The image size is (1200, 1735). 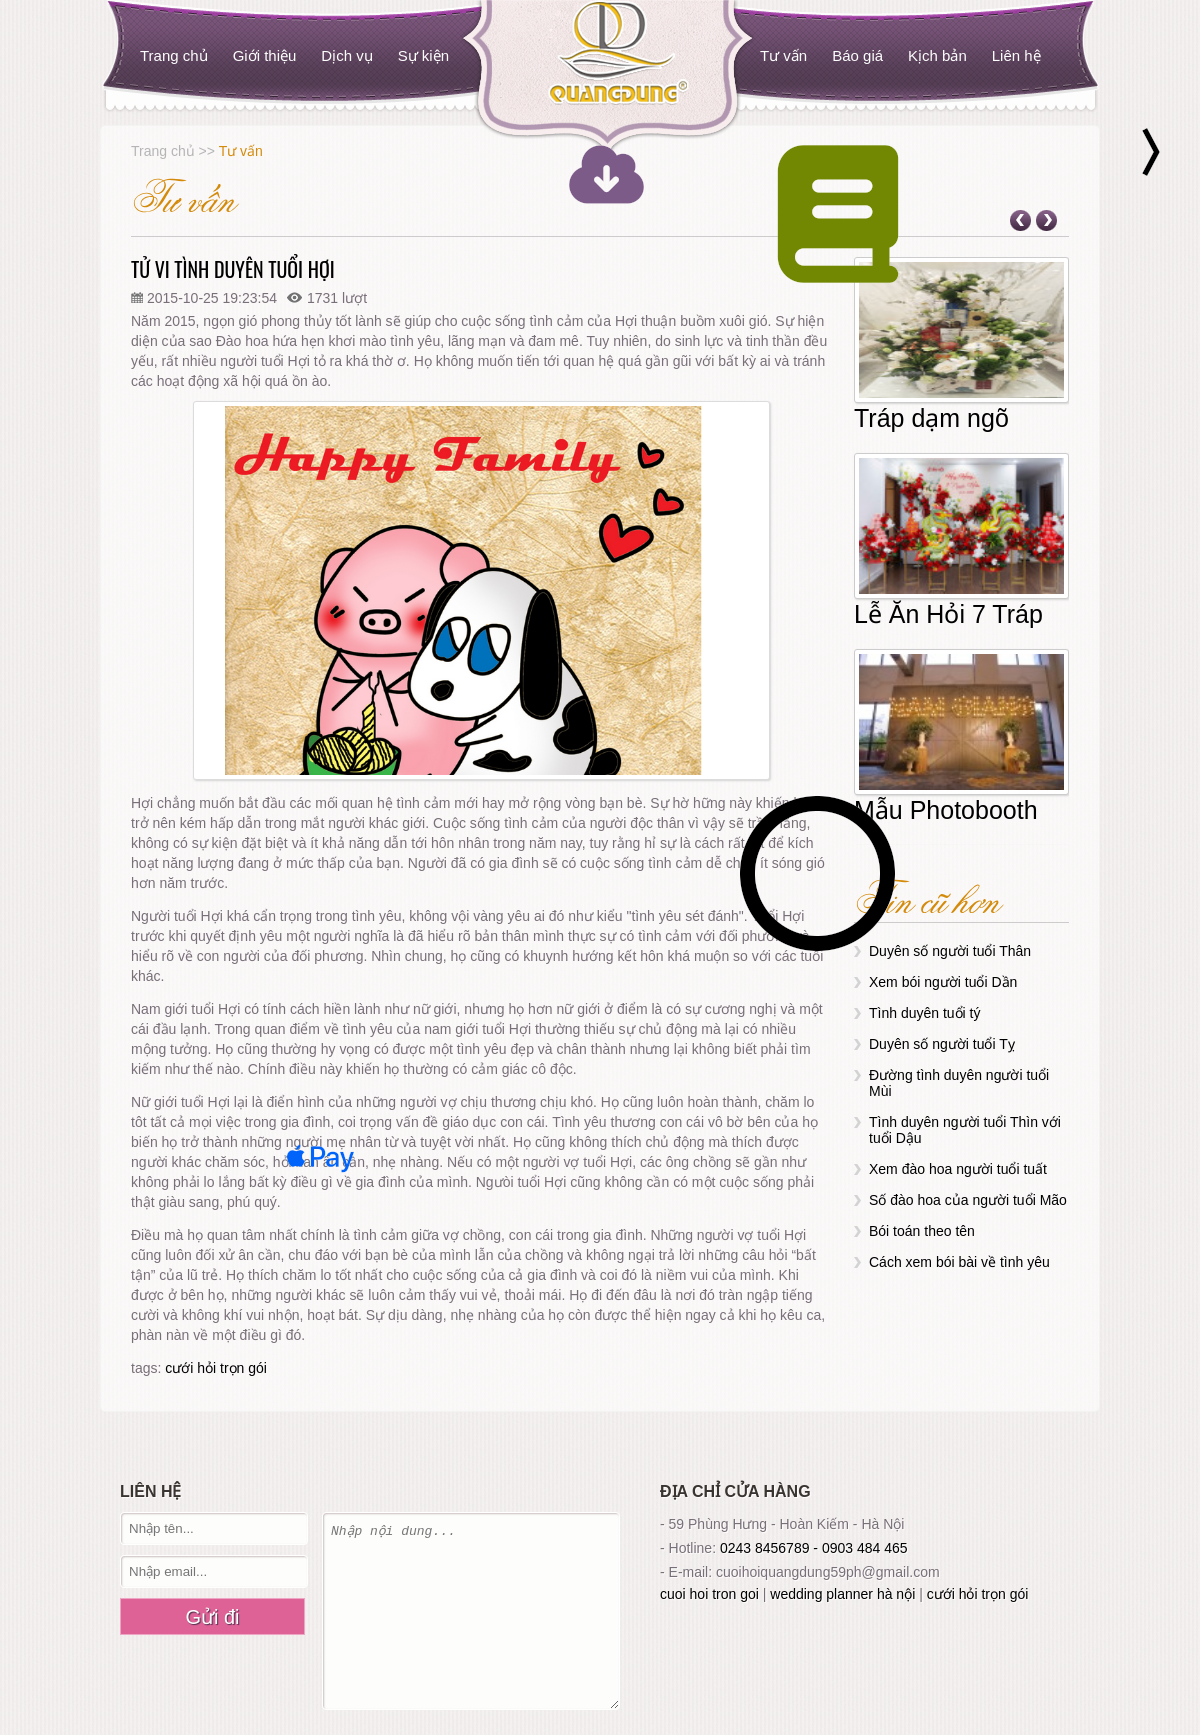 I want to click on pay with Apple Pay, so click(x=320, y=1158).